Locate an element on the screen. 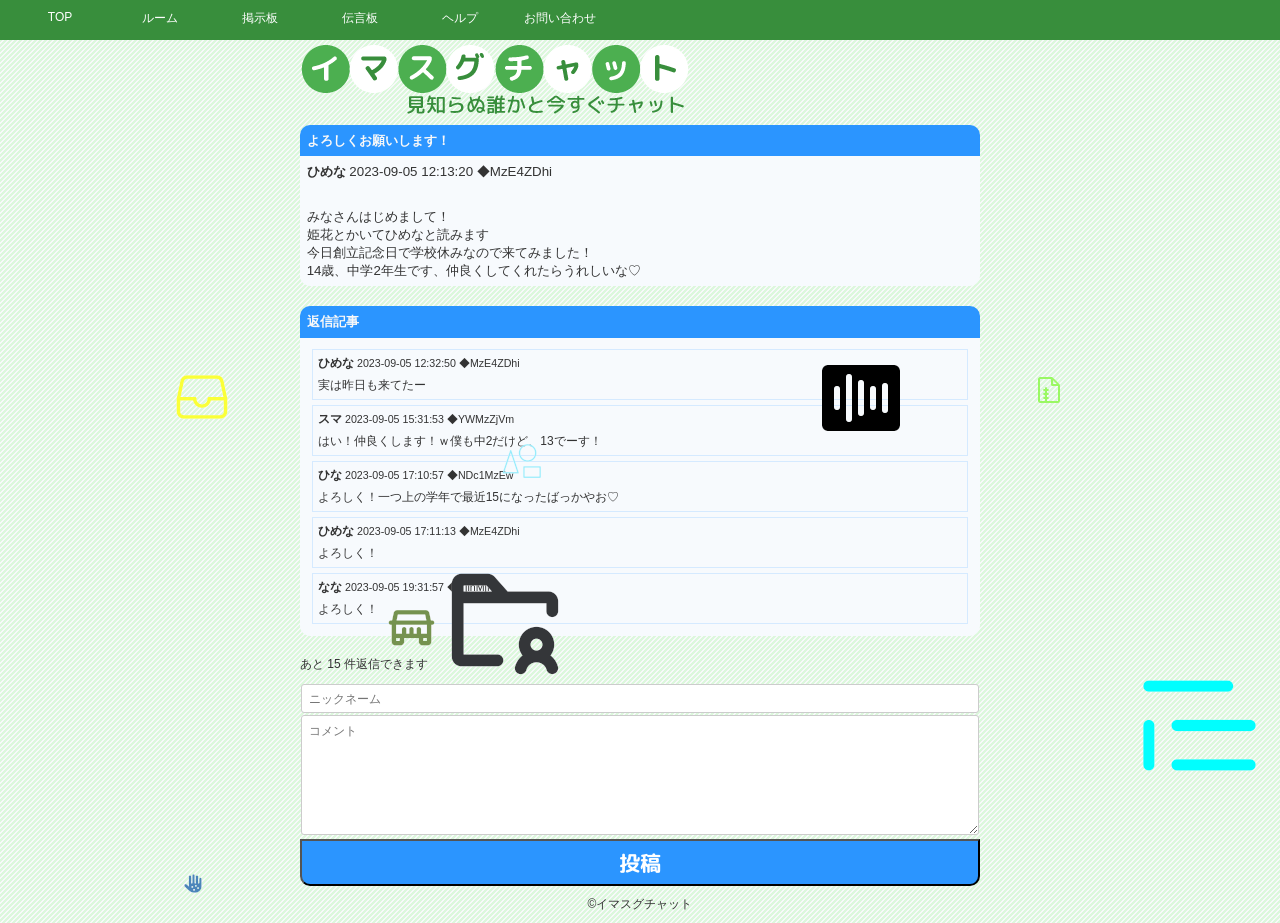  access shape tools or drawing options is located at coordinates (522, 462).